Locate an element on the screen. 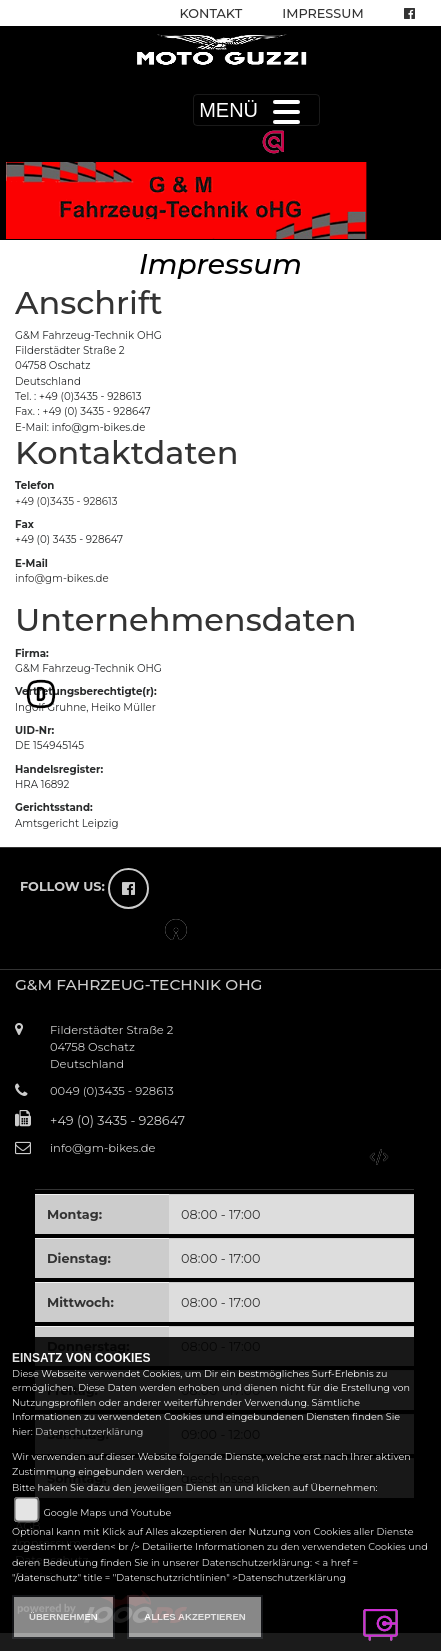  indicates a "D" rating or grade is located at coordinates (41, 694).